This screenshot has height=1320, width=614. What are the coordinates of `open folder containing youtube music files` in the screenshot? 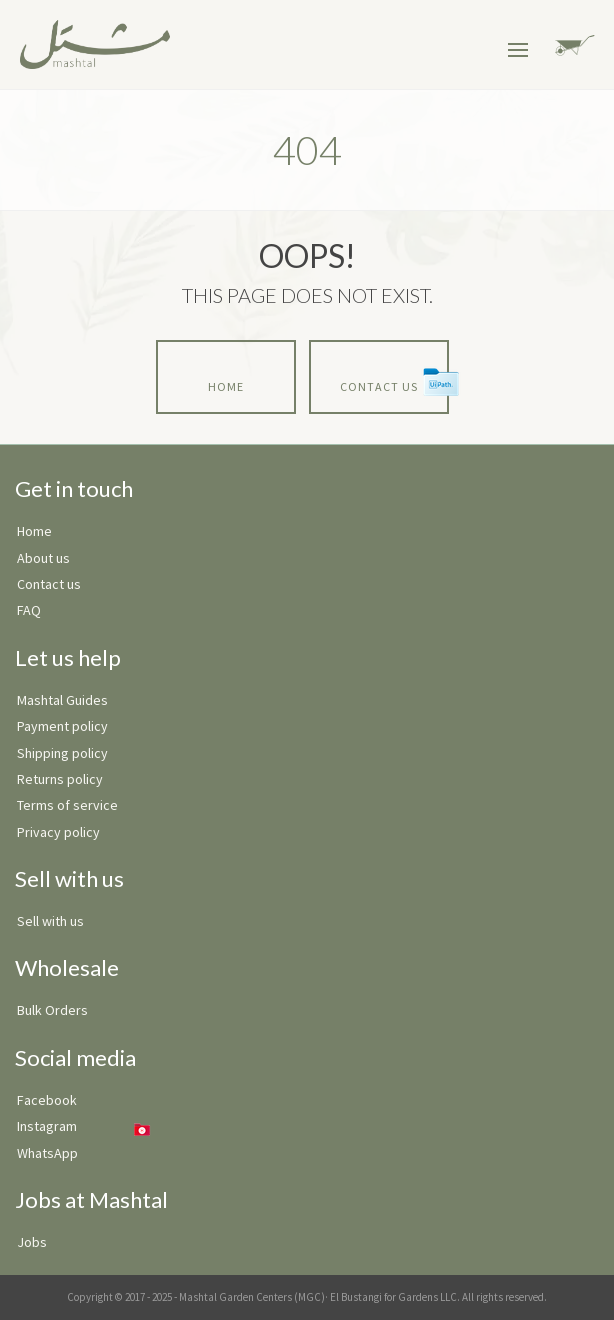 It's located at (142, 1130).